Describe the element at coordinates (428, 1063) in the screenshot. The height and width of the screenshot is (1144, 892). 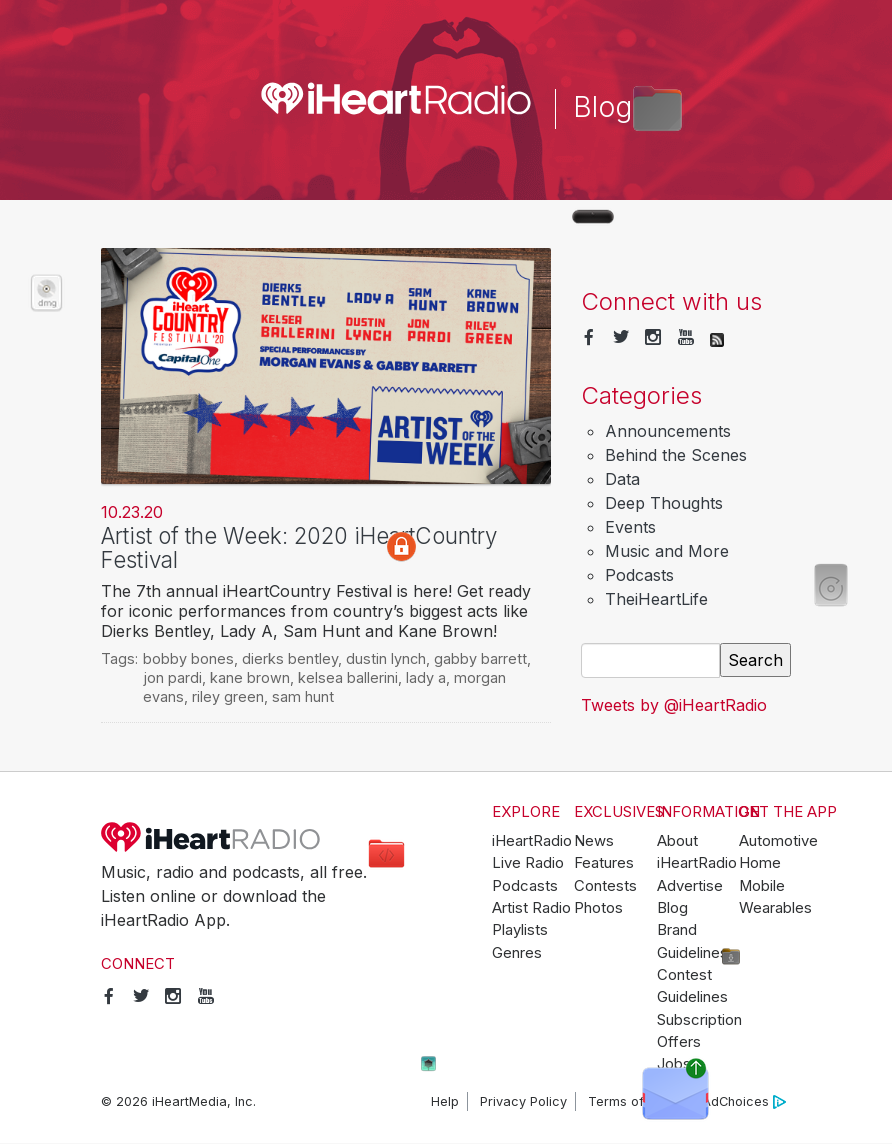
I see `launch the GNOME Mines puzzle game` at that location.